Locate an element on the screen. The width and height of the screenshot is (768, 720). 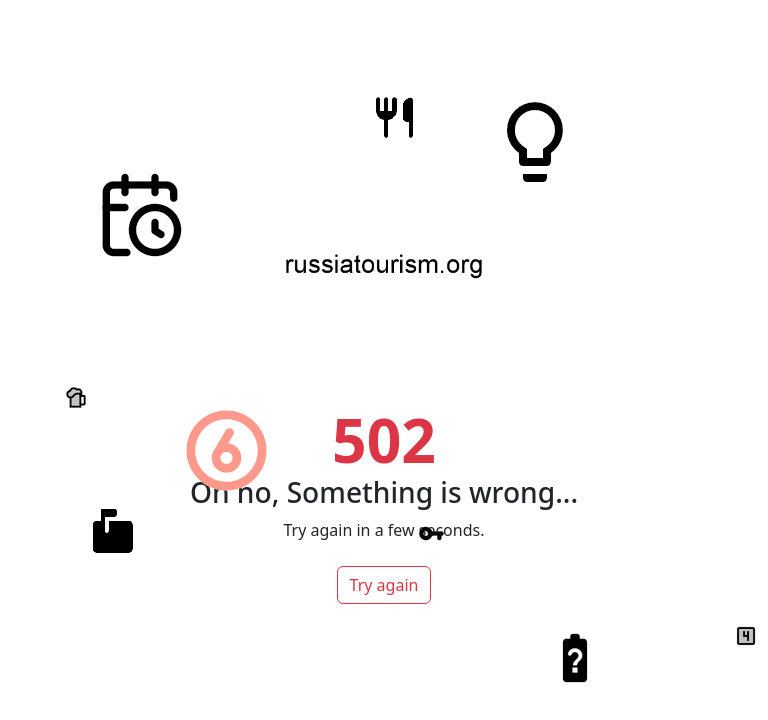
indicates unread mail in your mailbox is located at coordinates (113, 533).